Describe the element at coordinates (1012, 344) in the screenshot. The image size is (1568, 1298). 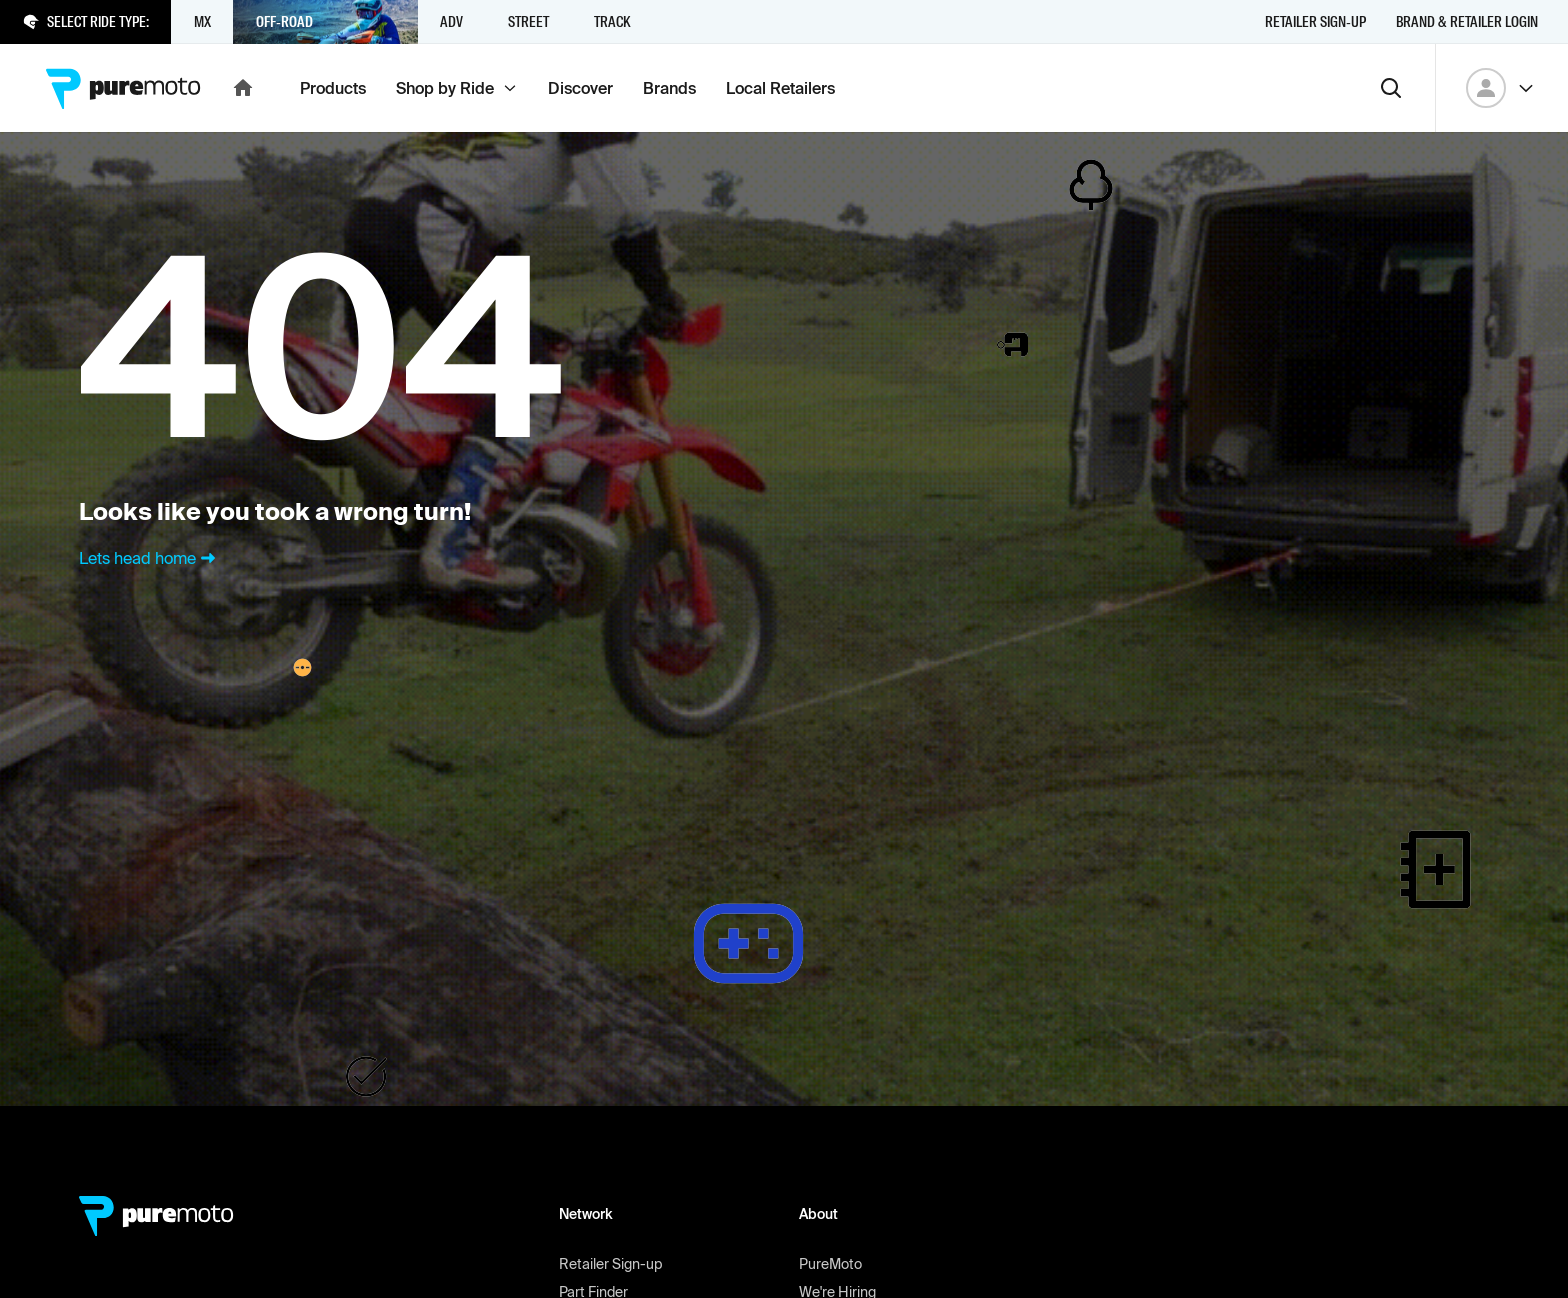
I see `open authentik identity provider settings` at that location.